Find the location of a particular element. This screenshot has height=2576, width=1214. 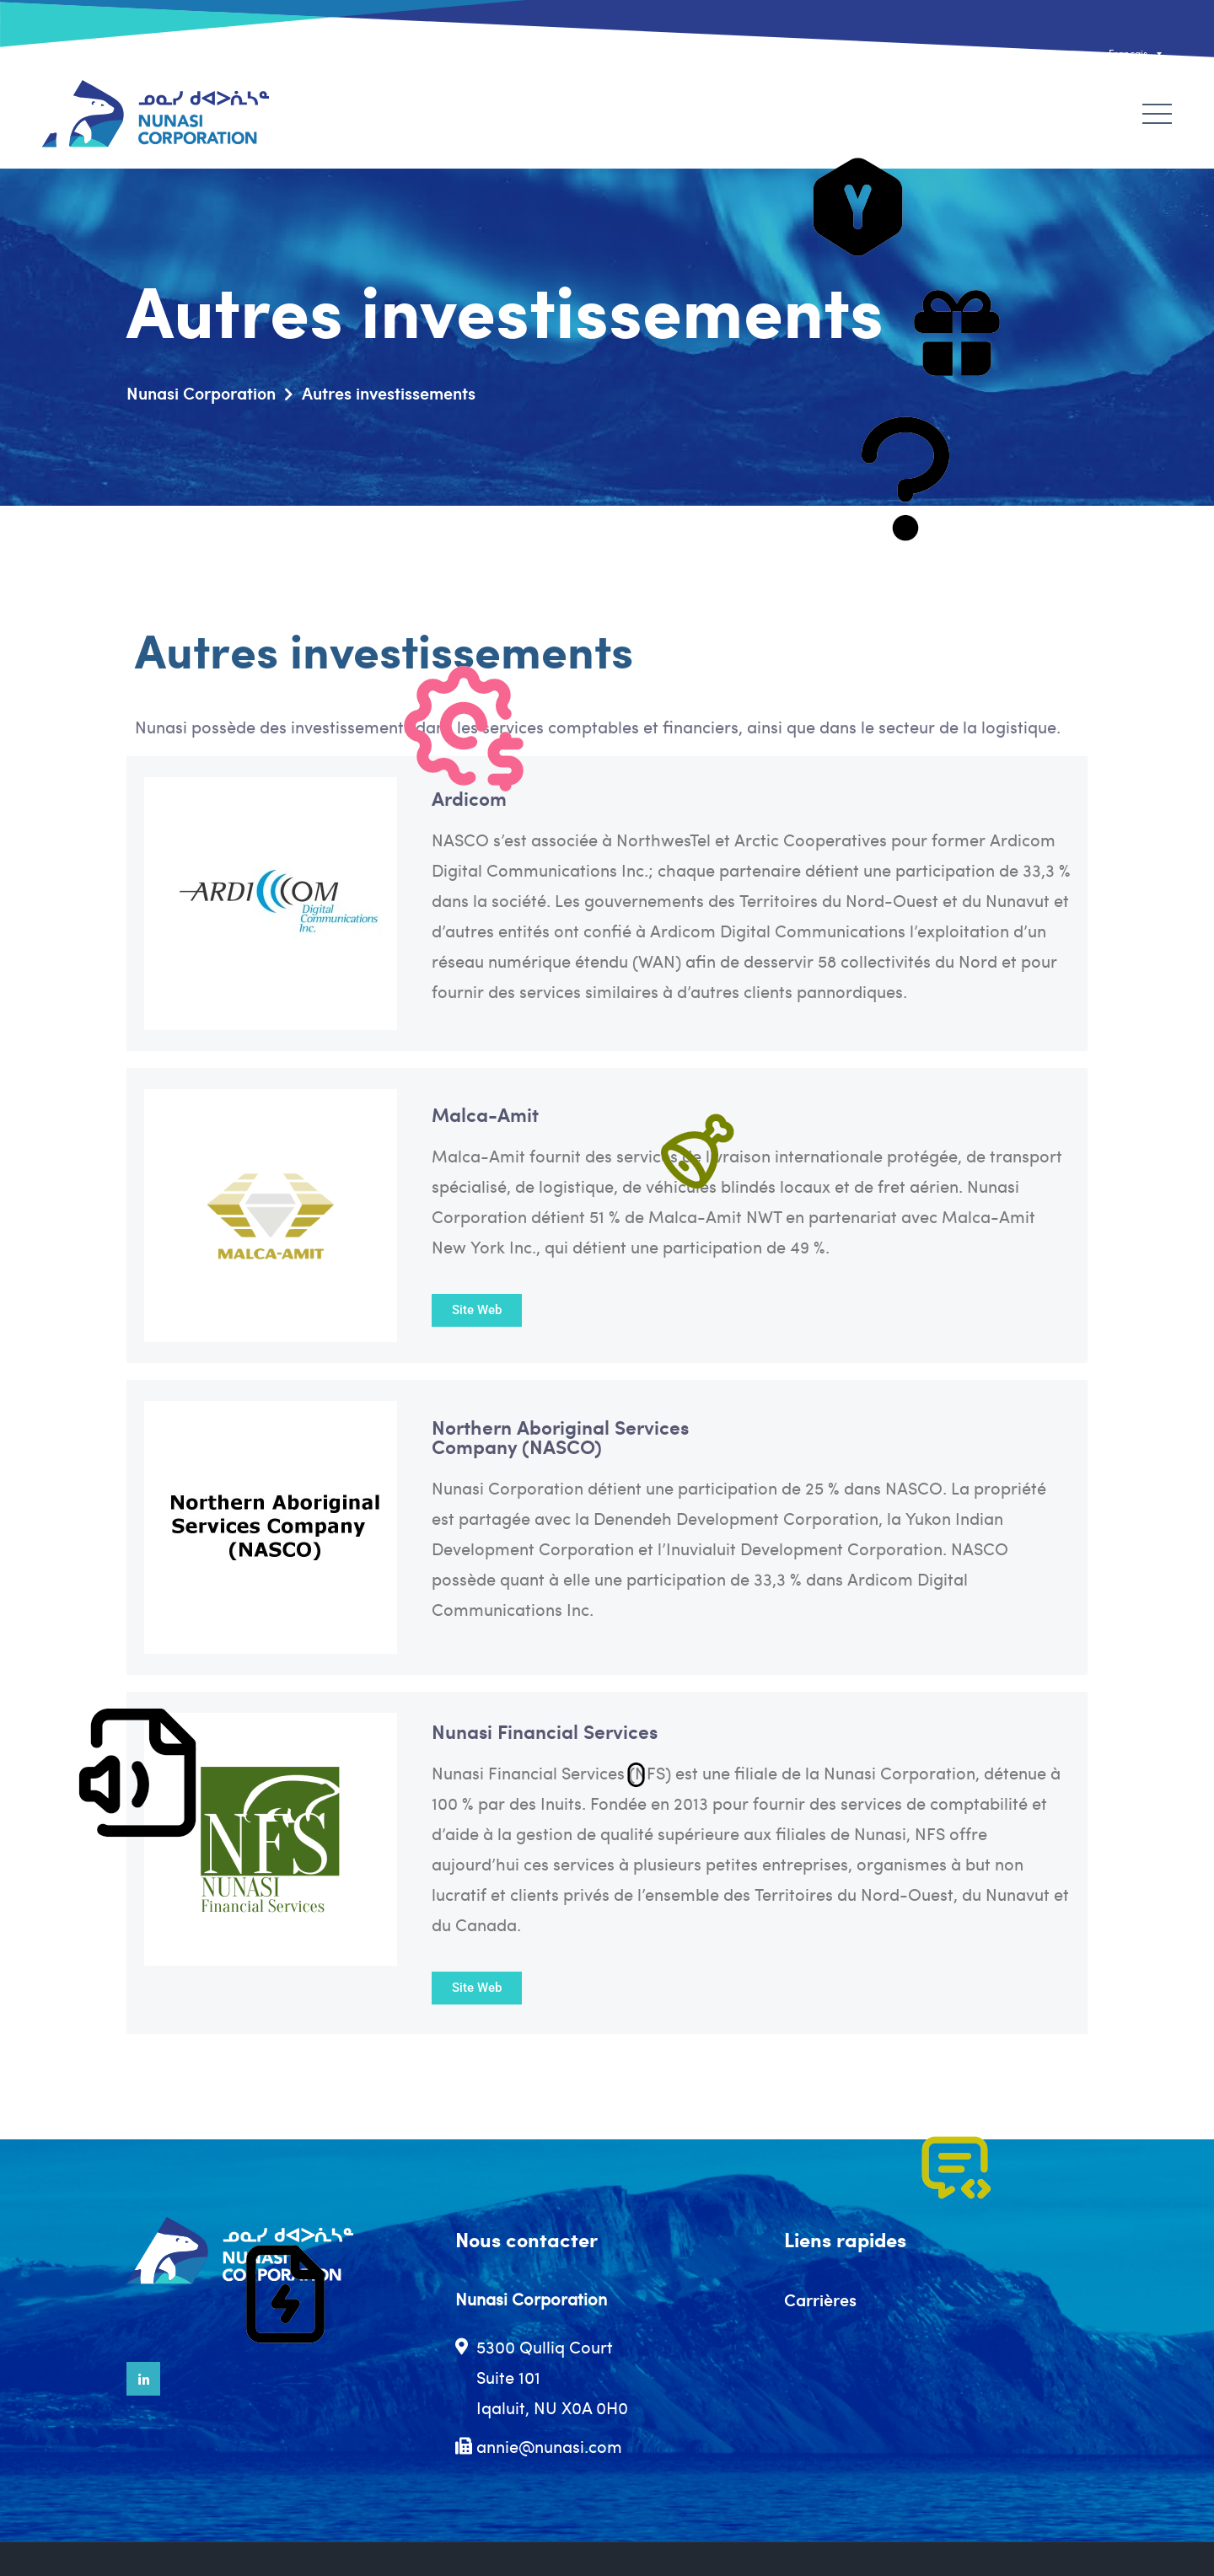

filter recipes by meat dishes is located at coordinates (698, 1150).